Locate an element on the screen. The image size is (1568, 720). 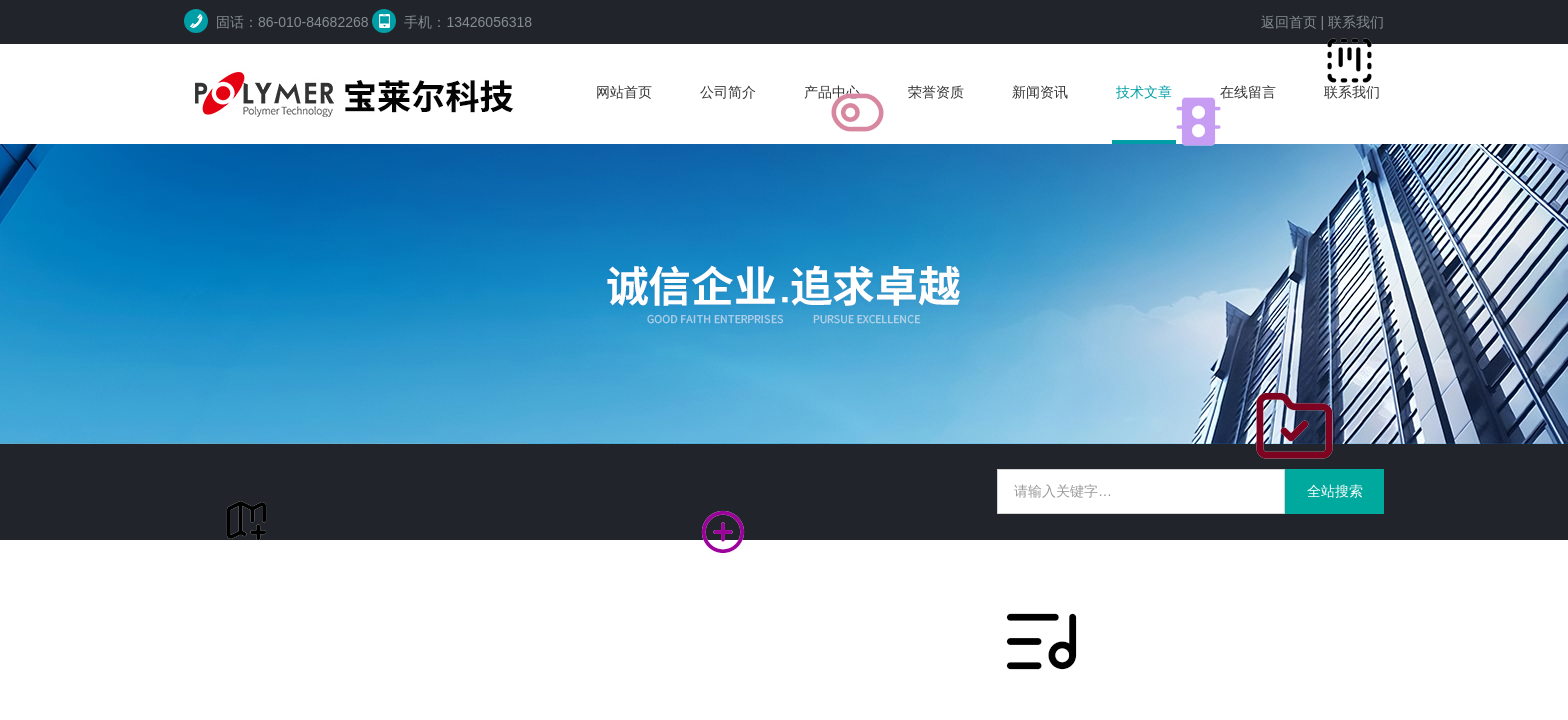
folder successfully verified or validated is located at coordinates (1294, 427).